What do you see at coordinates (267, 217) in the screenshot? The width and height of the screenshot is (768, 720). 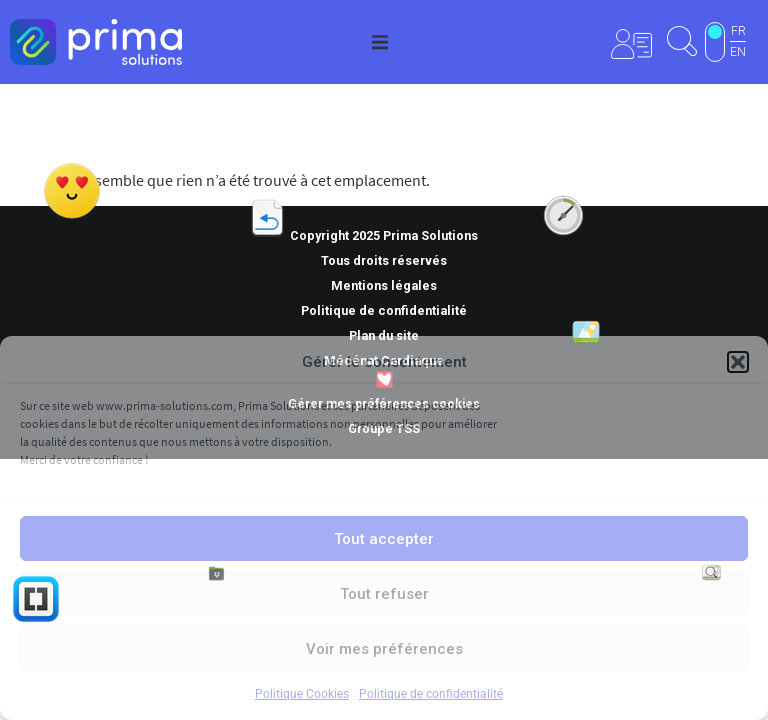 I see `revert document to previous version` at bounding box center [267, 217].